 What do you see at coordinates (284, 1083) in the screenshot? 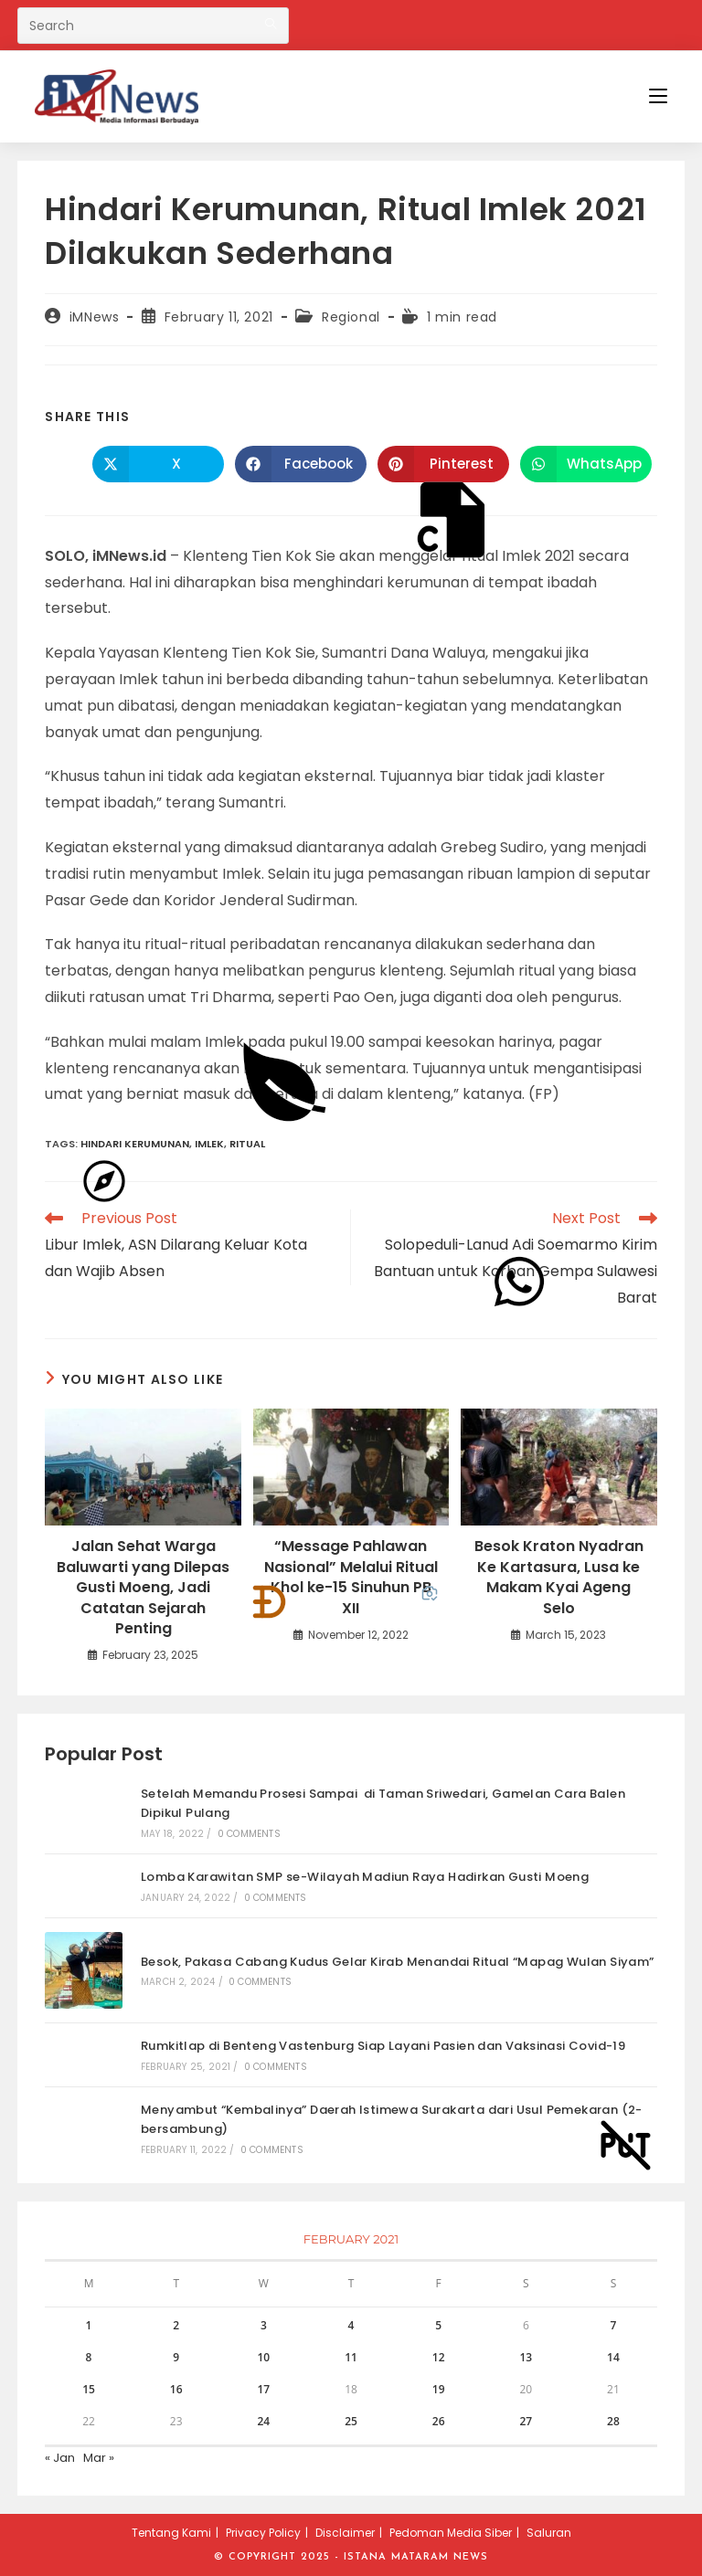
I see `indicates eco-friendly or sustainable option` at bounding box center [284, 1083].